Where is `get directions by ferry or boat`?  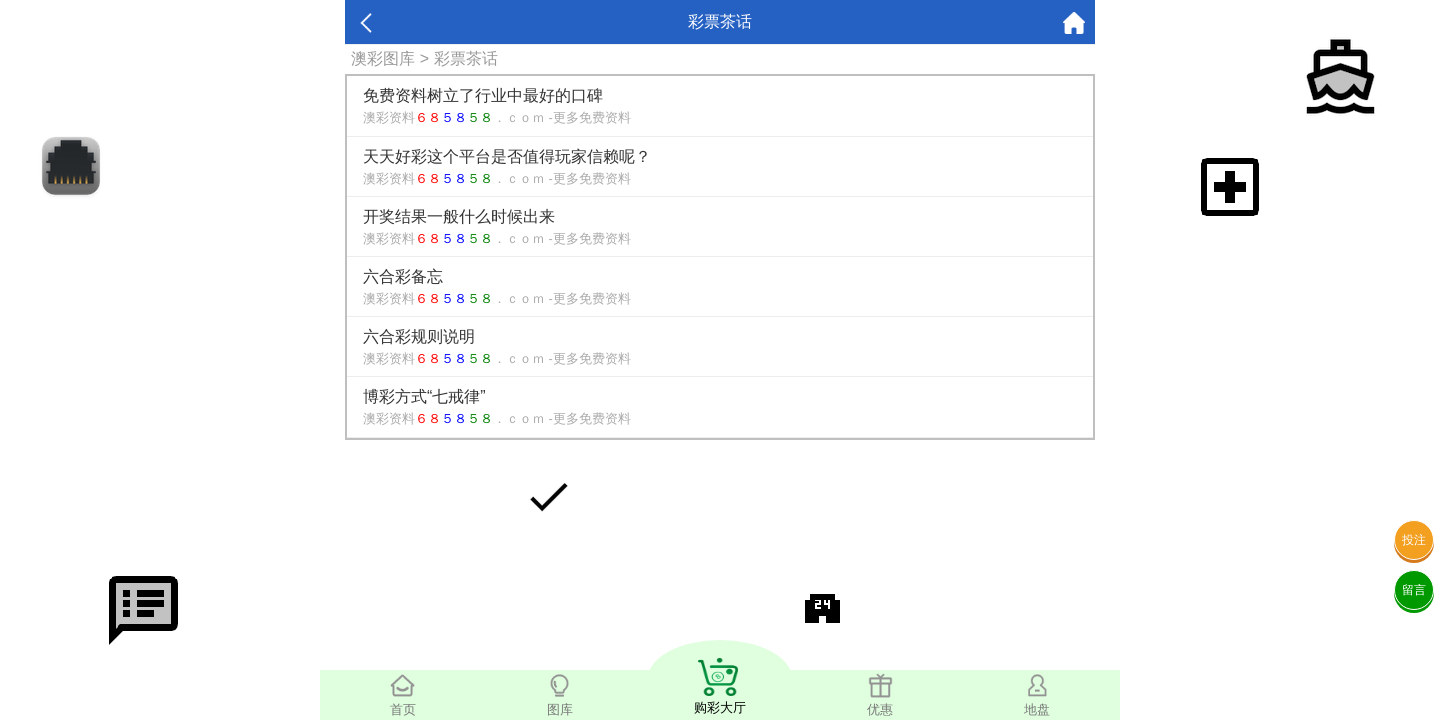
get directions by ferry or boat is located at coordinates (1340, 76).